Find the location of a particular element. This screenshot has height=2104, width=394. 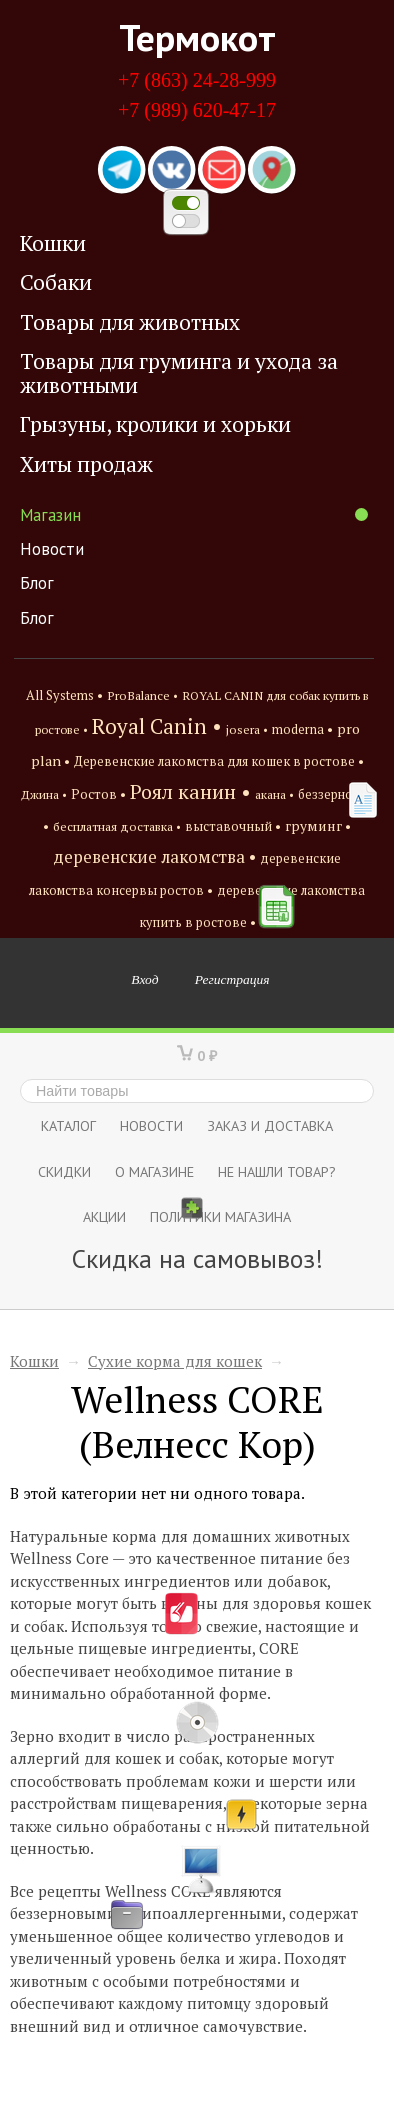

open a libreoffice calc spreadsheet file is located at coordinates (276, 906).